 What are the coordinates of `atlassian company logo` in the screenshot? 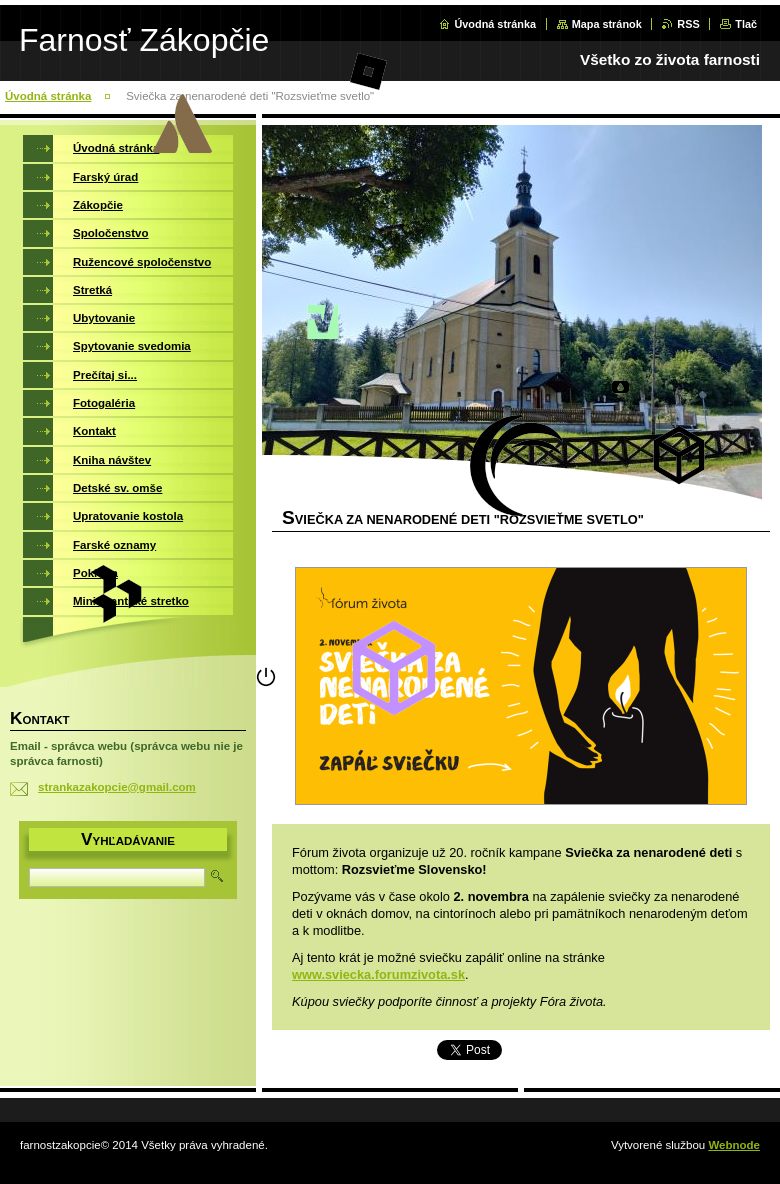 It's located at (182, 123).